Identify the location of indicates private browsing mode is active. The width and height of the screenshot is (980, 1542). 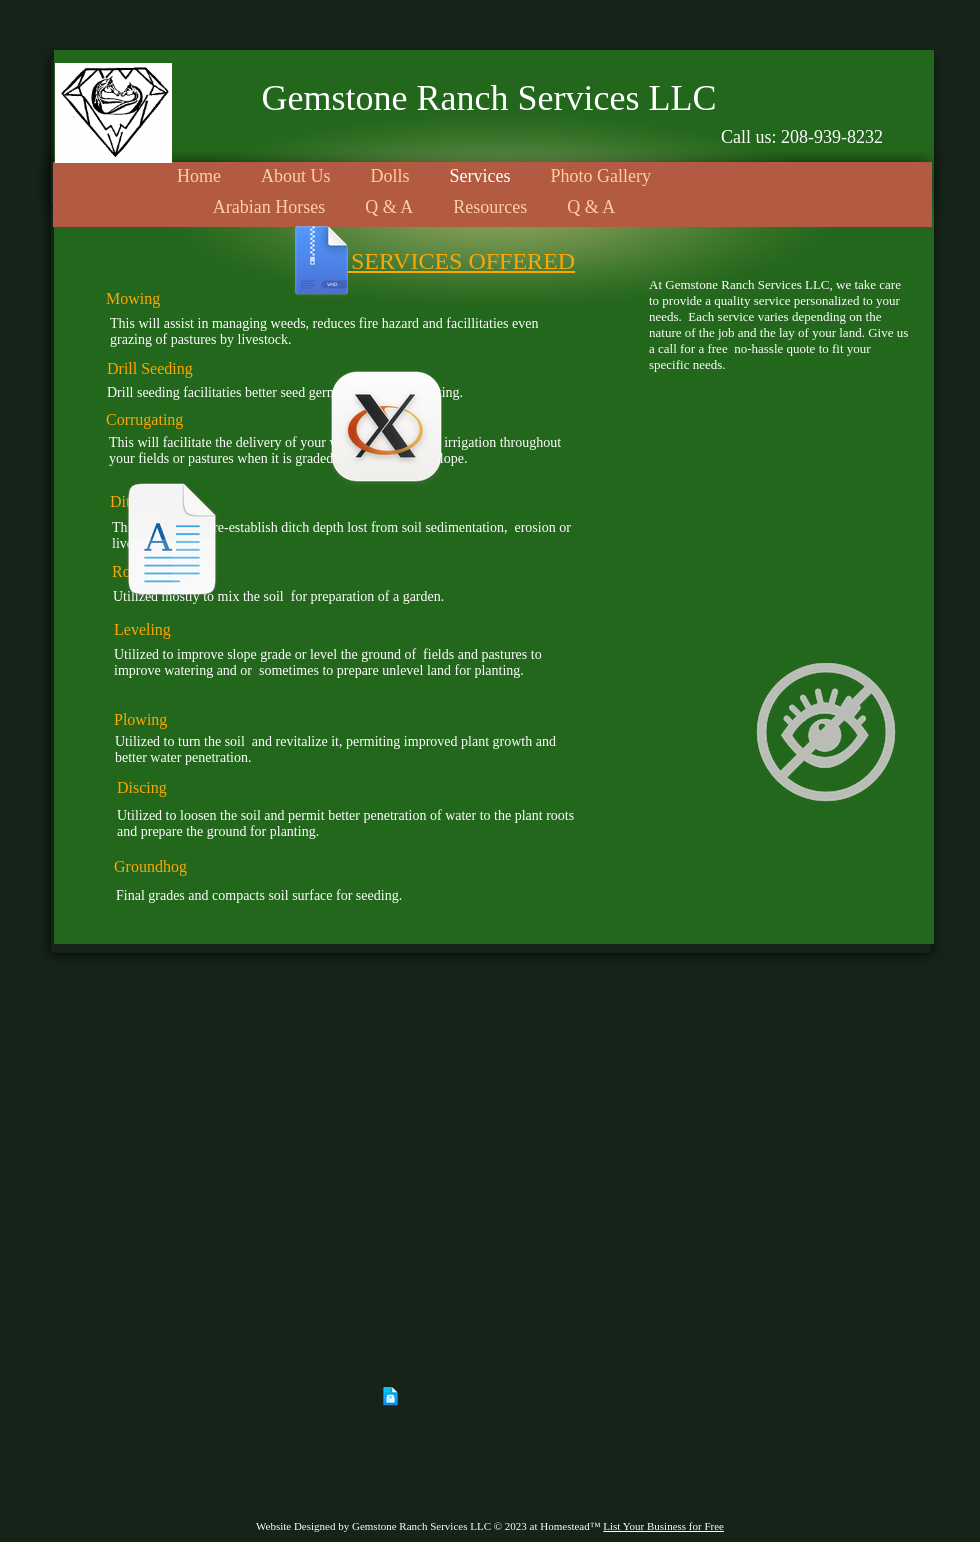
(826, 733).